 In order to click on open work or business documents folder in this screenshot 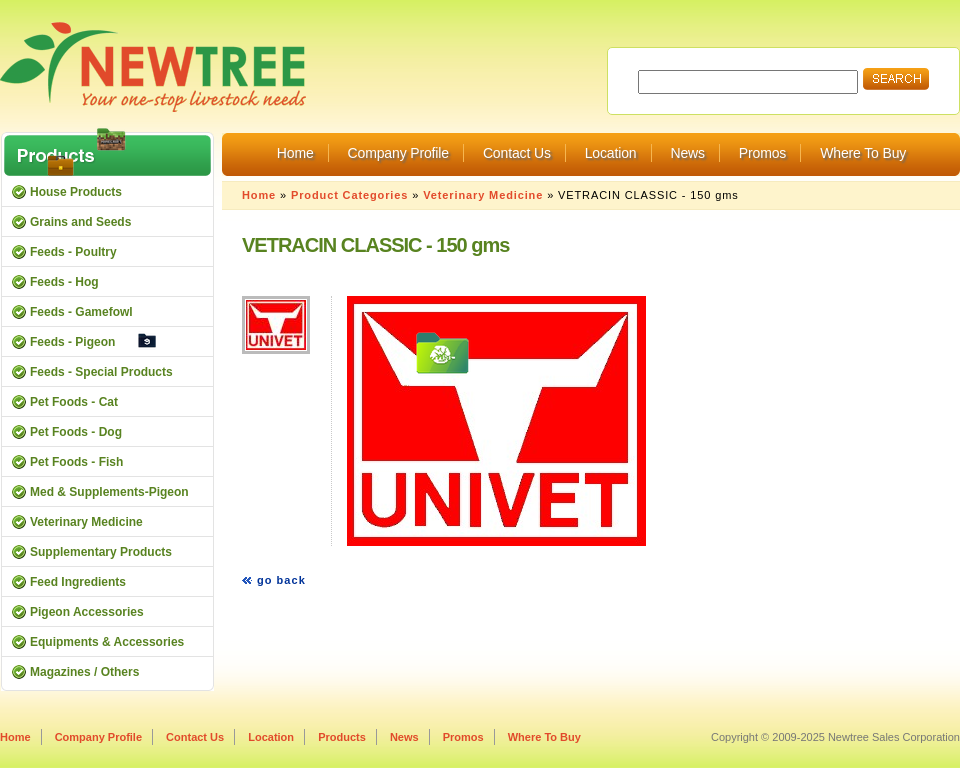, I will do `click(60, 166)`.